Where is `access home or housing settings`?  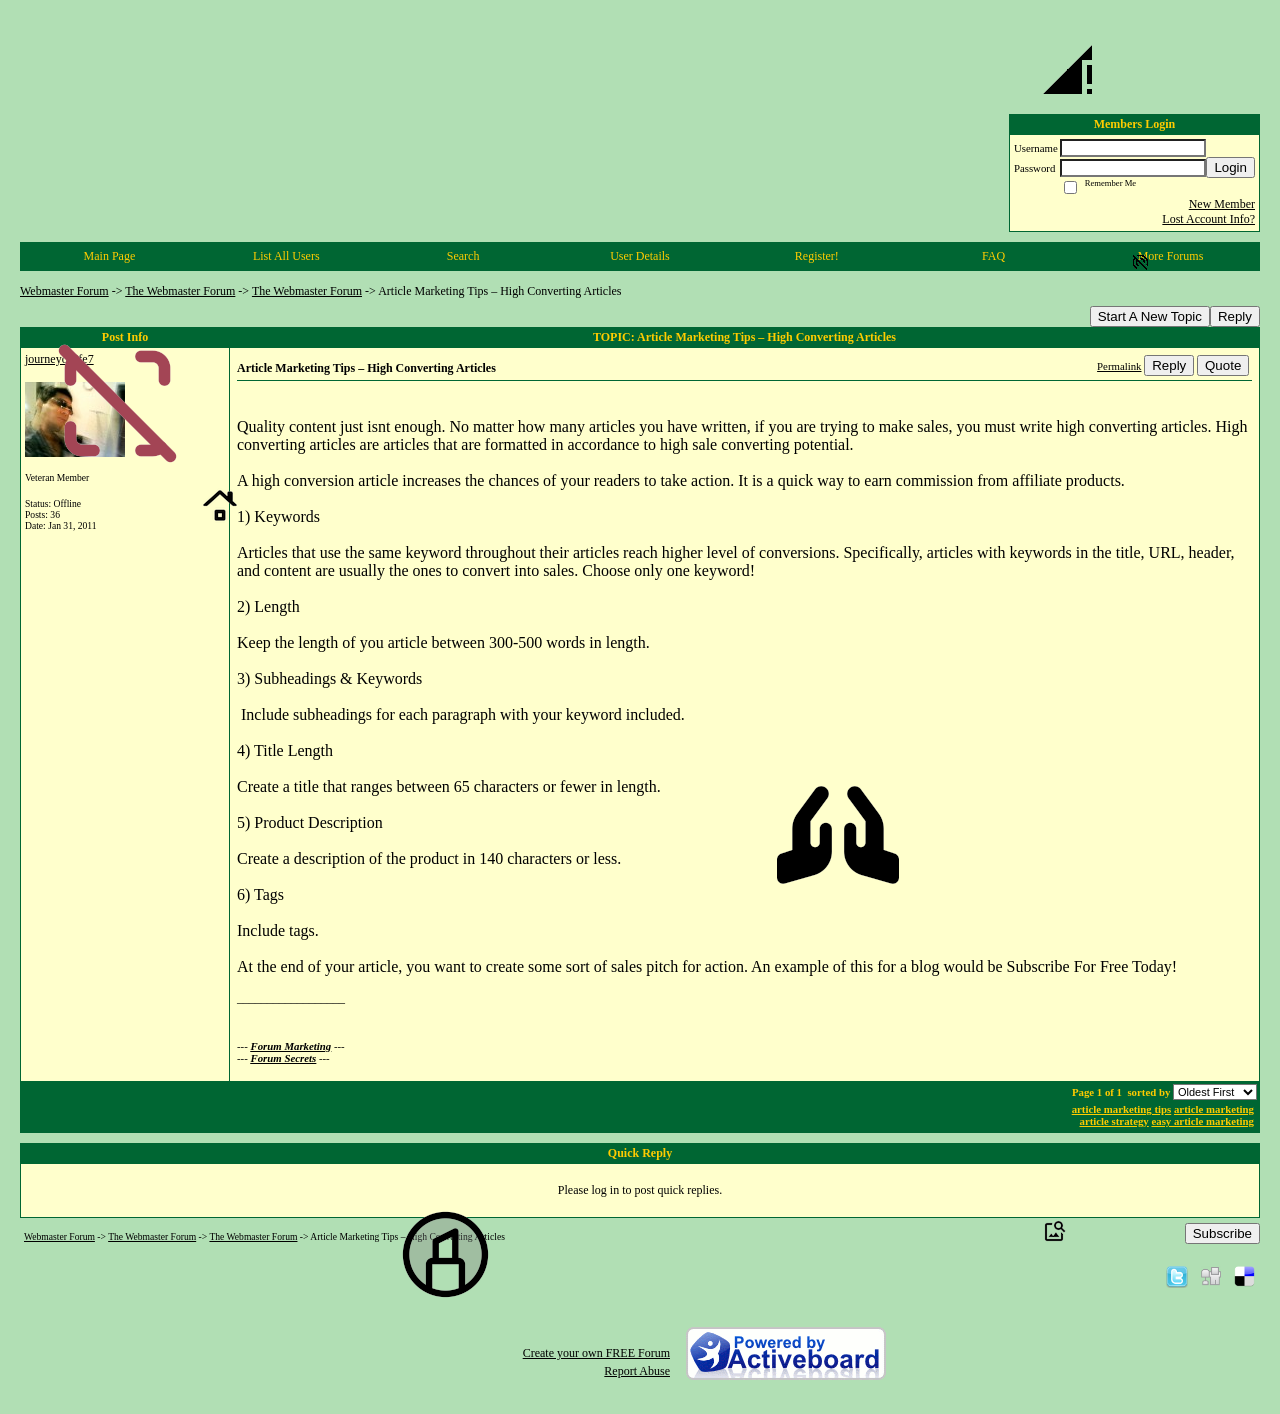 access home or housing settings is located at coordinates (220, 506).